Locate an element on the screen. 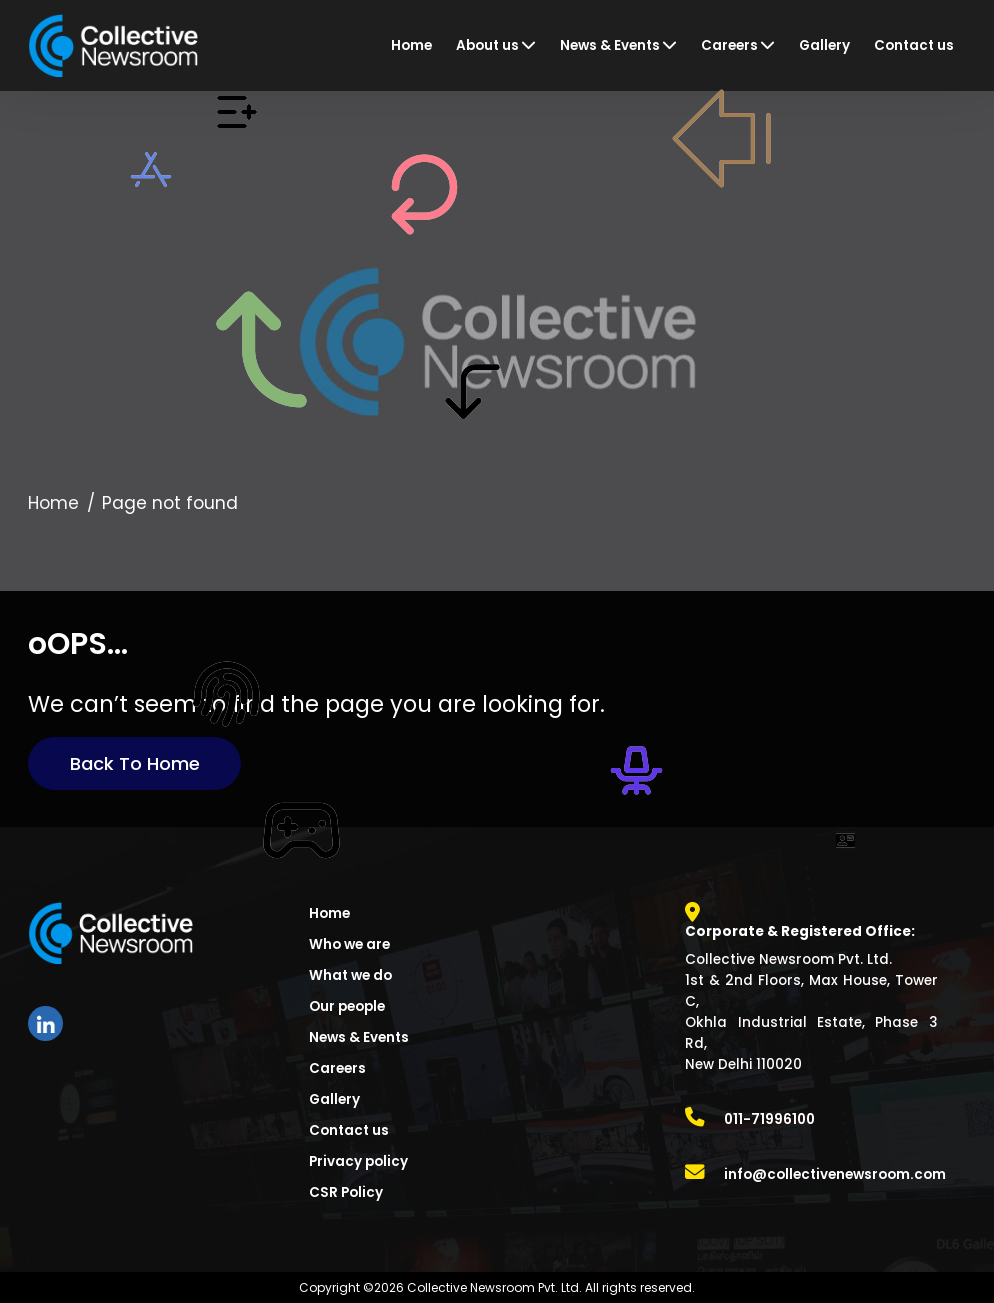  view contact email information is located at coordinates (845, 840).